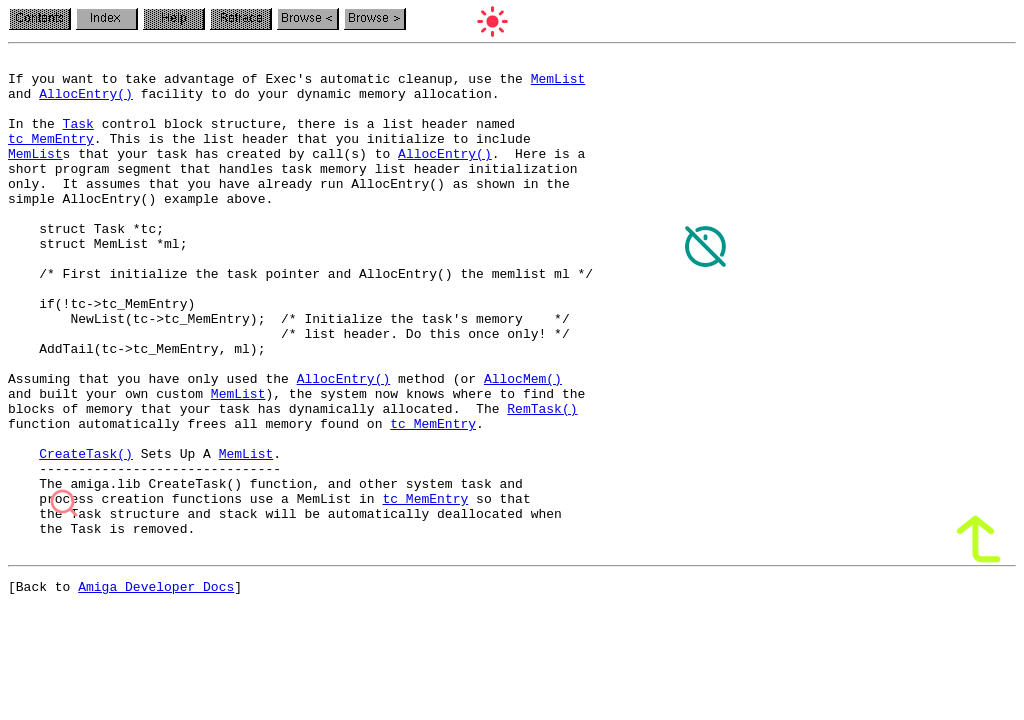 This screenshot has width=1024, height=720. I want to click on go back and up in navigation hierarchy, so click(978, 540).